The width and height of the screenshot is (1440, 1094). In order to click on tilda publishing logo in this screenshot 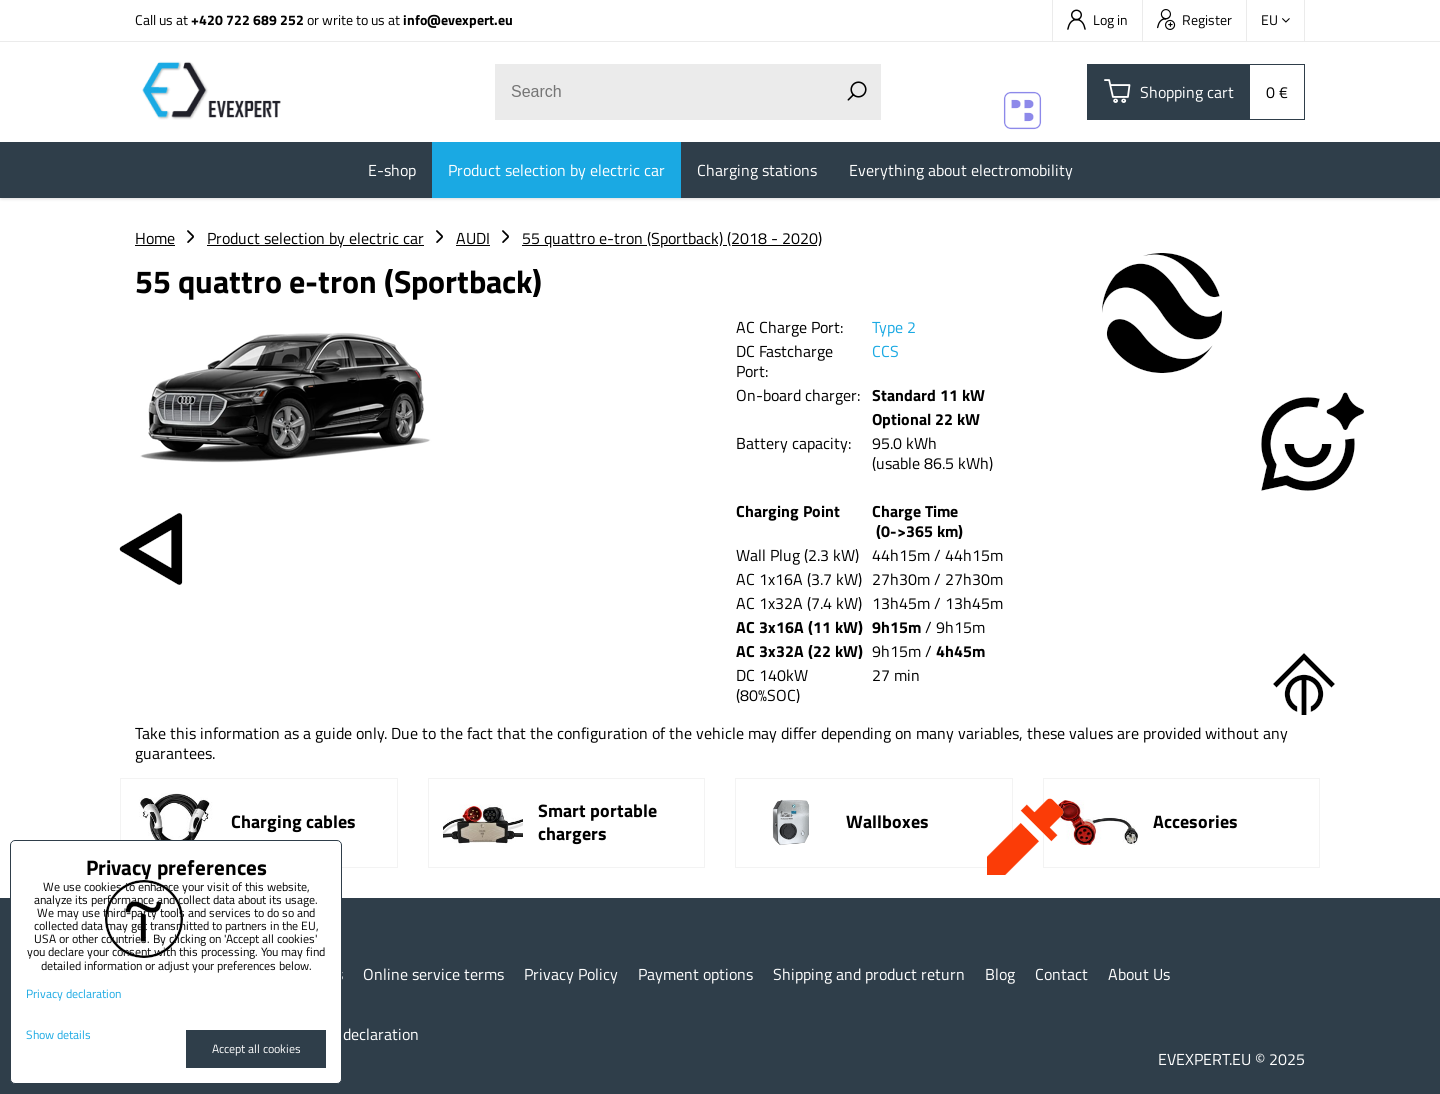, I will do `click(144, 919)`.